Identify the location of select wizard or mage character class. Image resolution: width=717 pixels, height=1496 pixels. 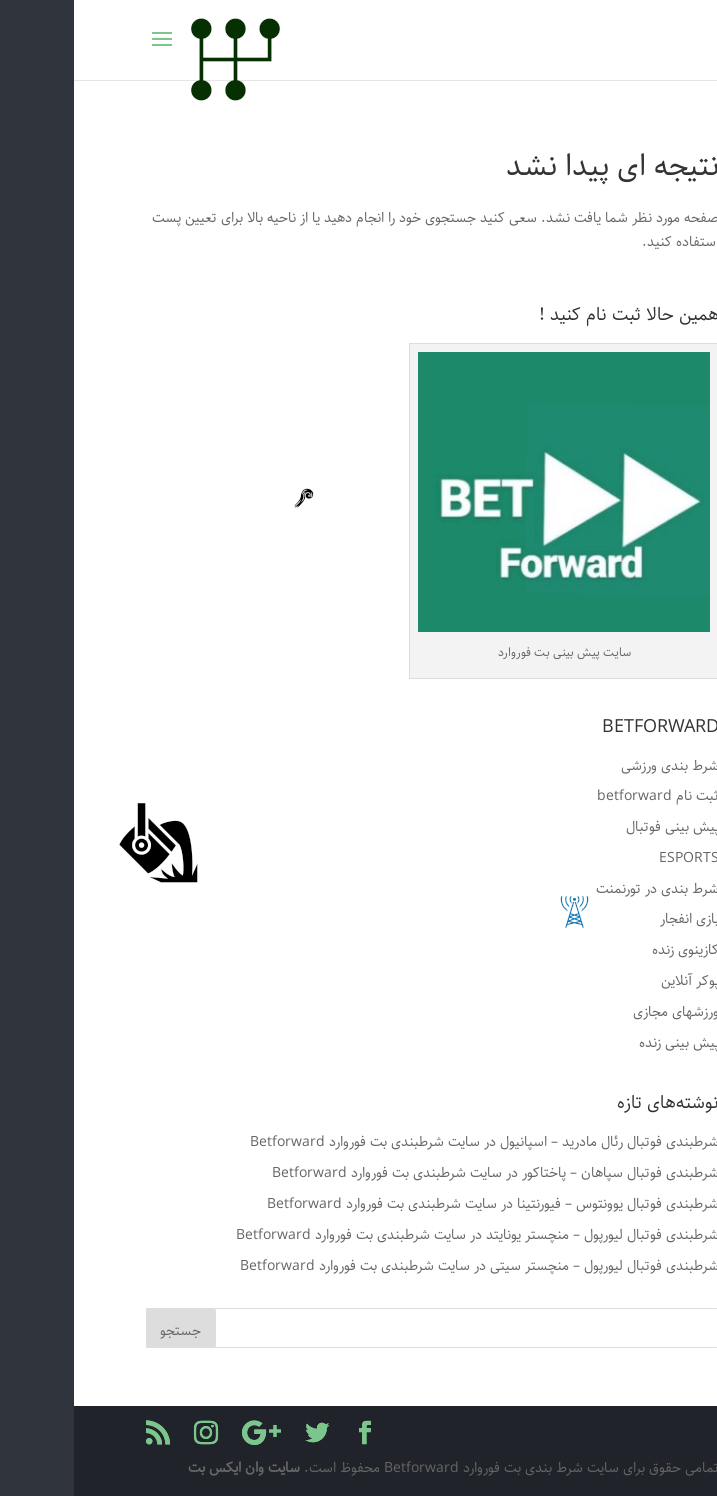
(304, 498).